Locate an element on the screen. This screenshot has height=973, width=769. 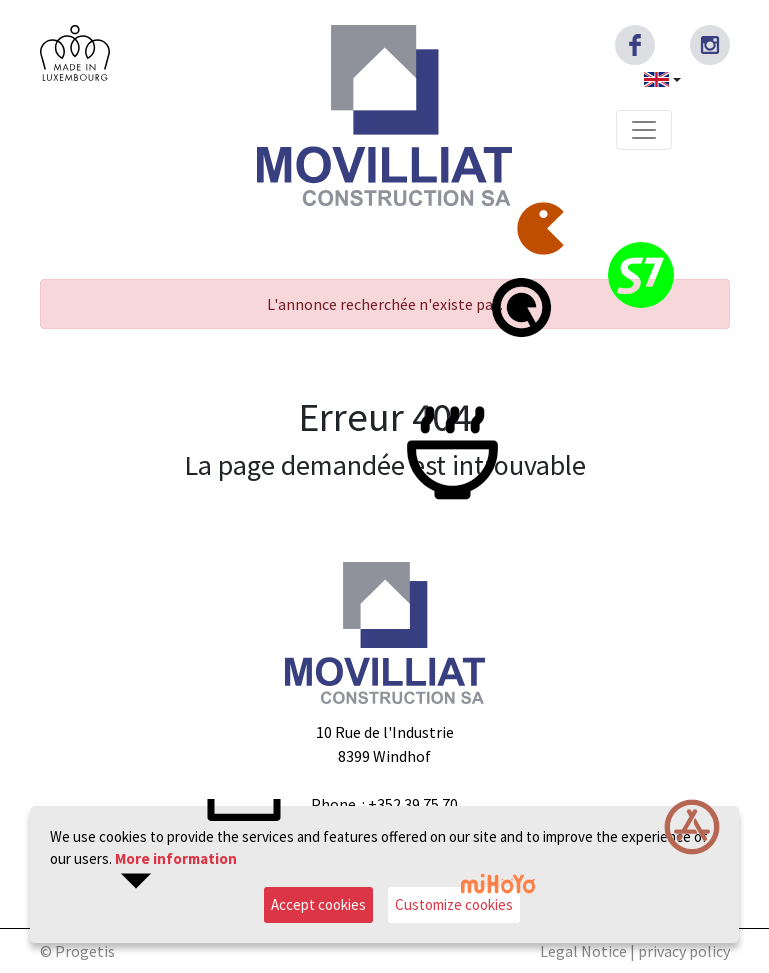
open games or gaming section is located at coordinates (543, 228).